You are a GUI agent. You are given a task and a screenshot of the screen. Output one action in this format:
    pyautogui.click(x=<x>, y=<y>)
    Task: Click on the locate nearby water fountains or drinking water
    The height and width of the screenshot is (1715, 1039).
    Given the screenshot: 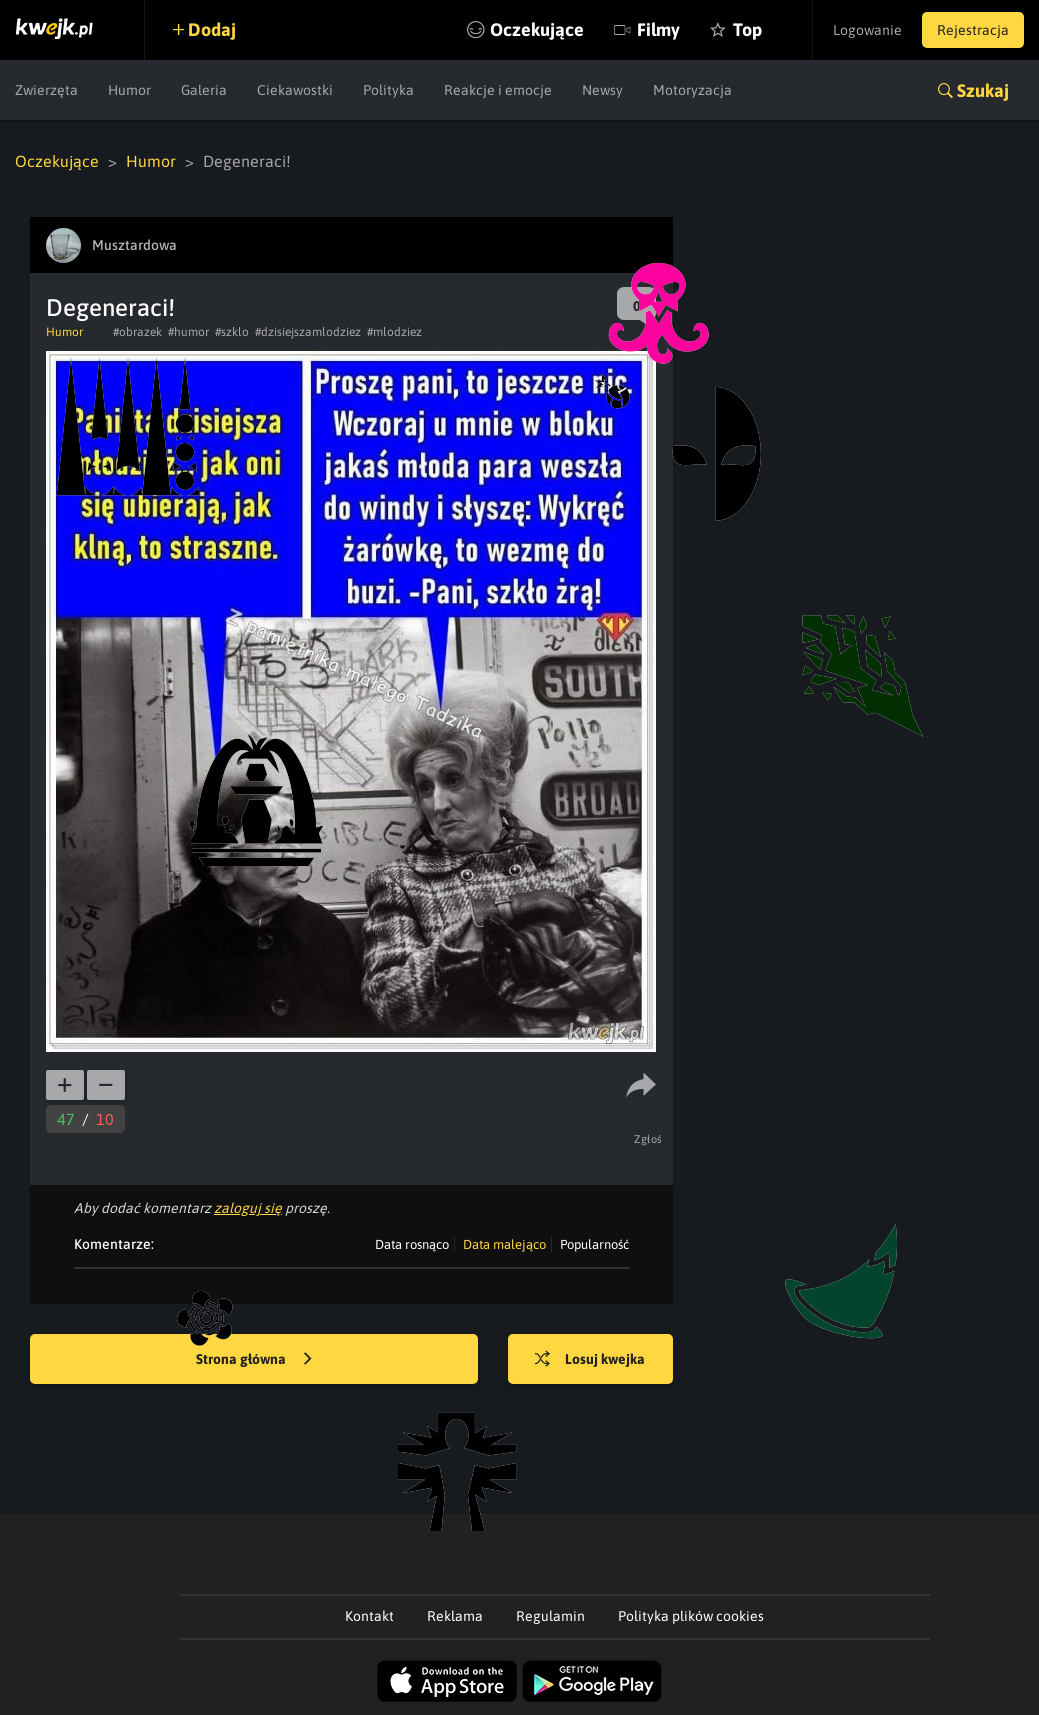 What is the action you would take?
    pyautogui.click(x=256, y=801)
    